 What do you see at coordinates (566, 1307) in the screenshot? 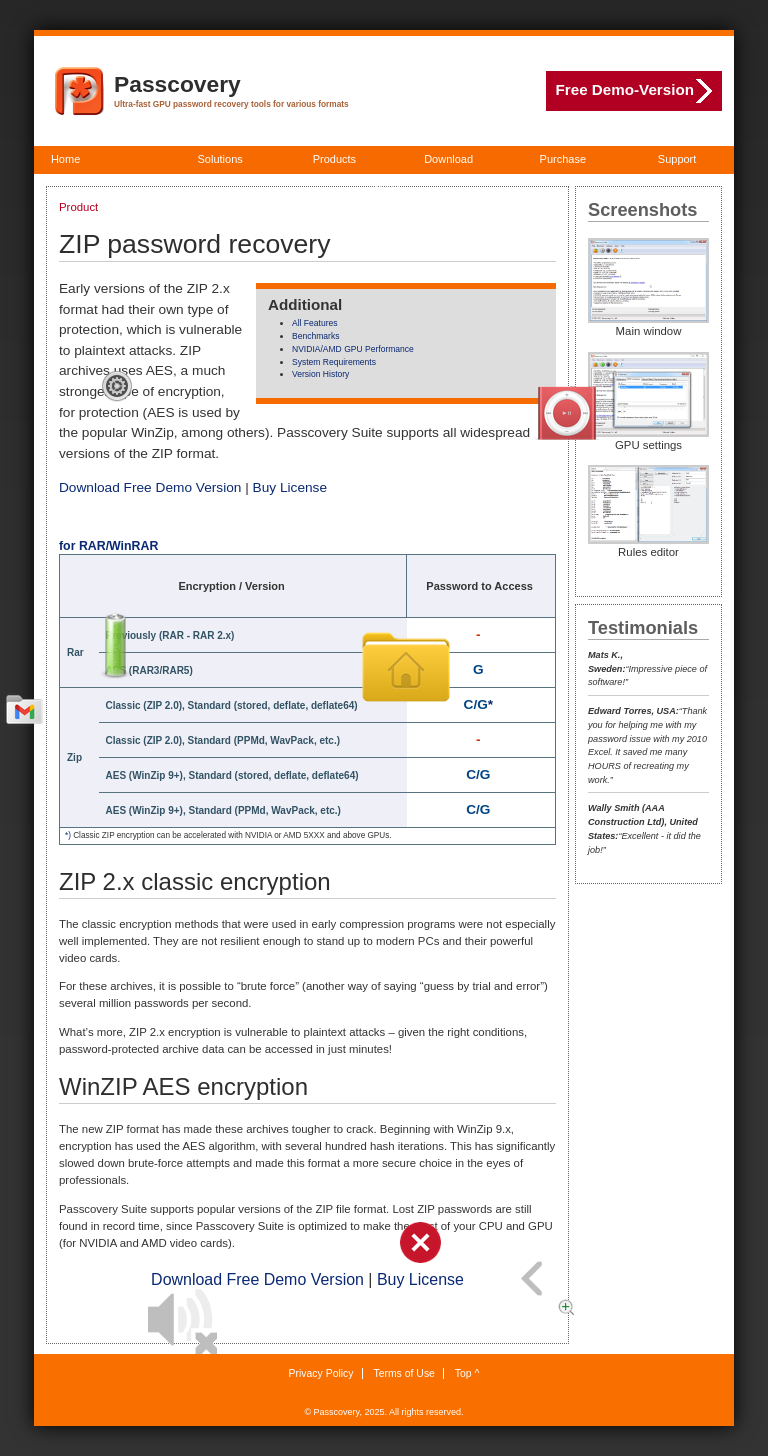
I see `zoom in on file or document` at bounding box center [566, 1307].